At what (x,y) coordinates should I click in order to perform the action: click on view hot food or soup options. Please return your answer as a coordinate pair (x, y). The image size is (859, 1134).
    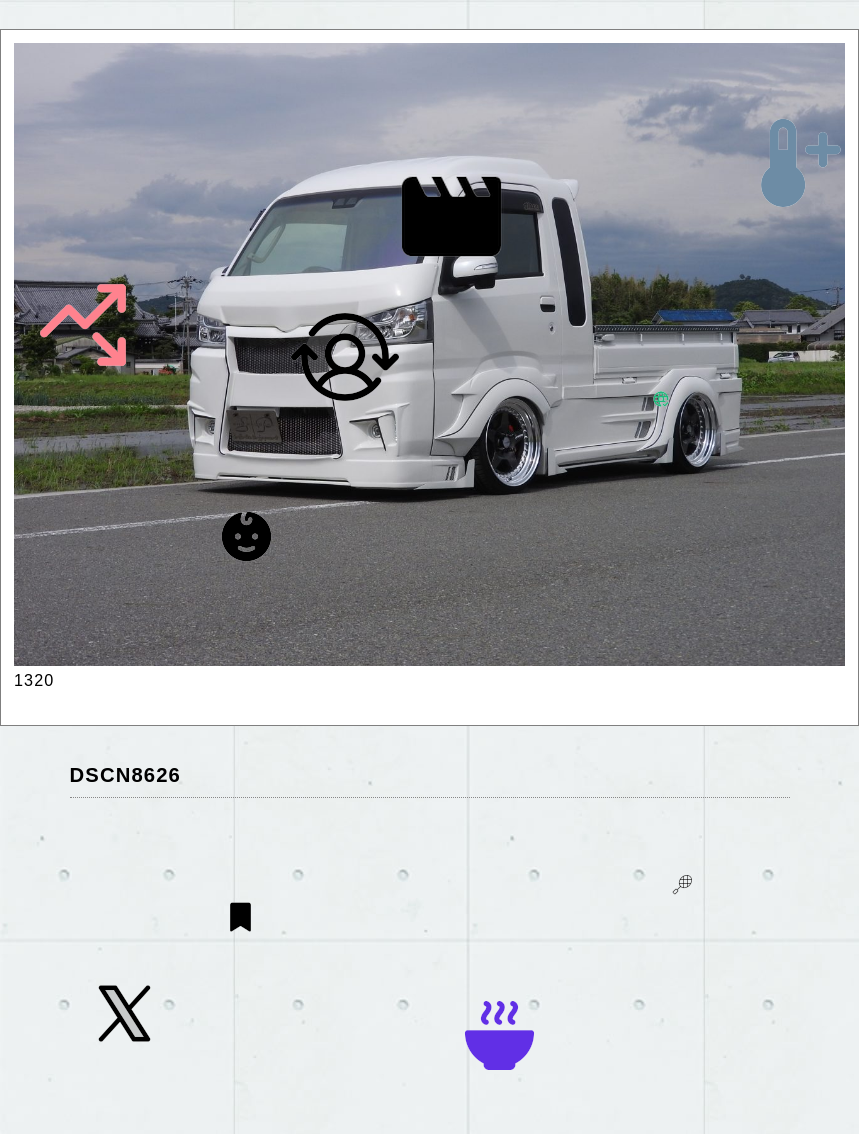
    Looking at the image, I should click on (499, 1035).